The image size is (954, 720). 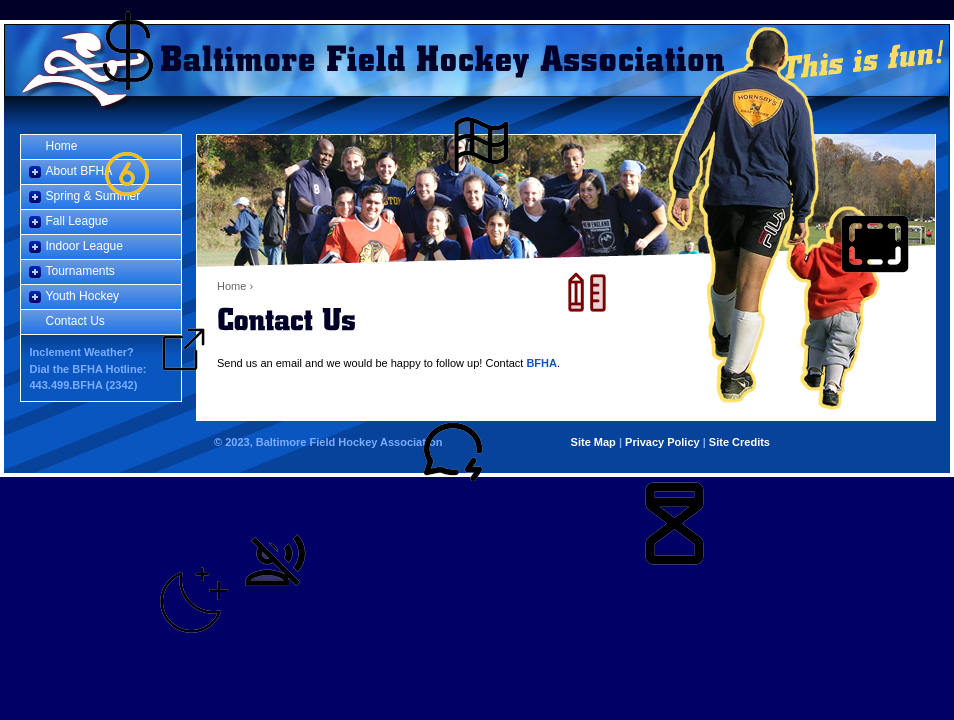 What do you see at coordinates (875, 244) in the screenshot?
I see `select or define a rectangular area` at bounding box center [875, 244].